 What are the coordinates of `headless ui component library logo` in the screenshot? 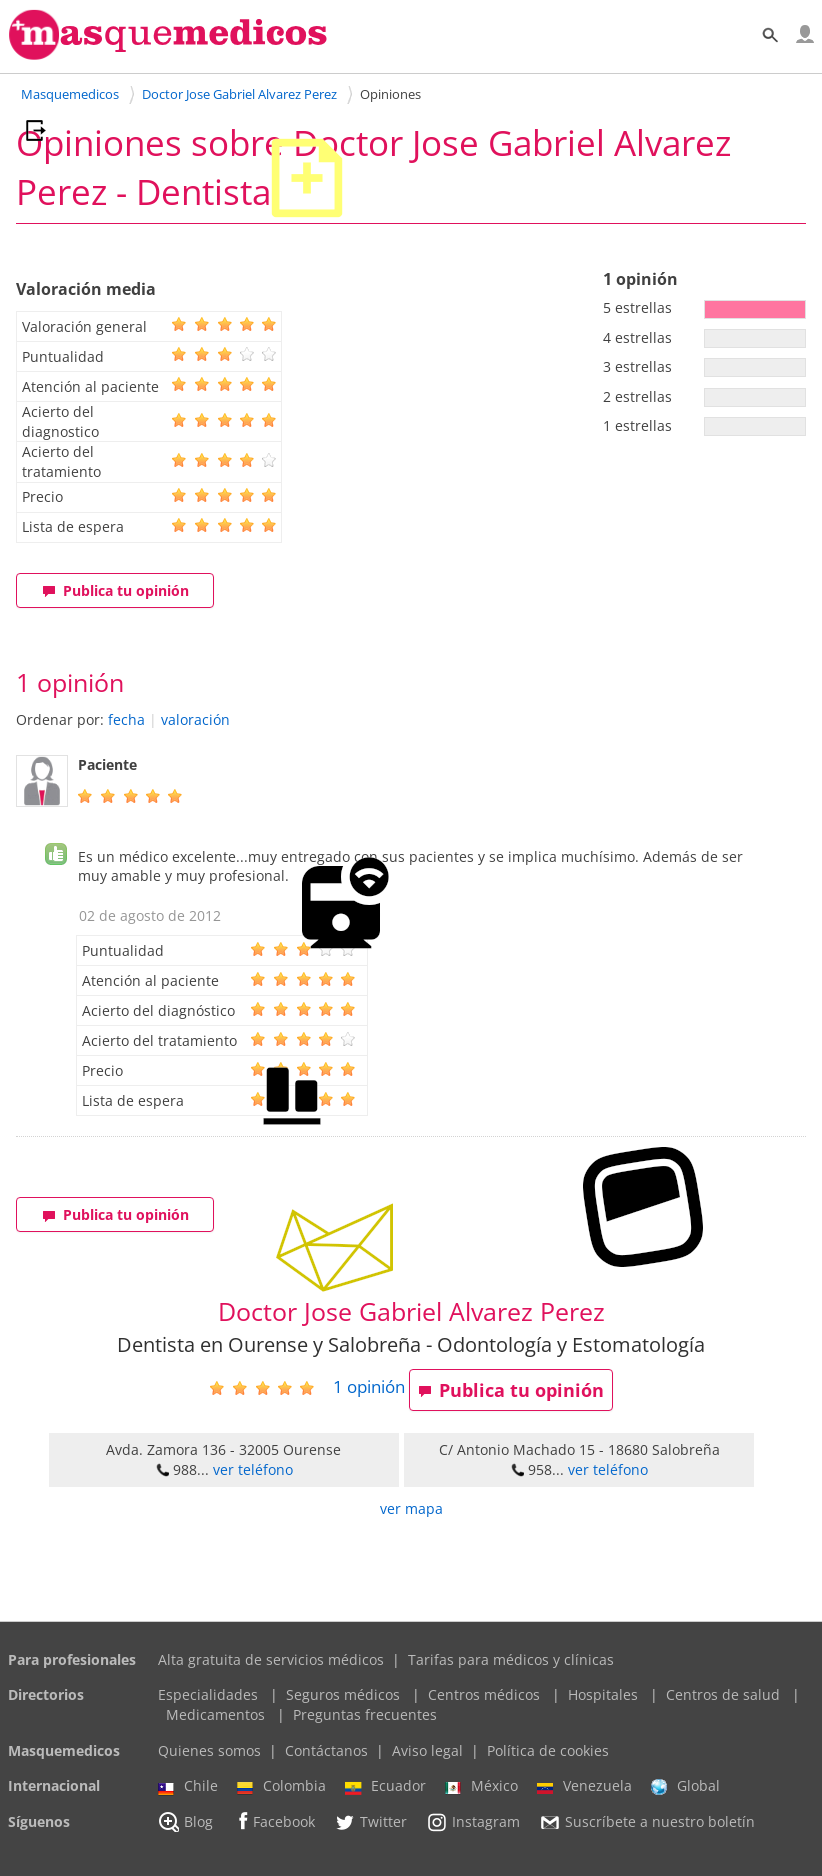 It's located at (643, 1207).